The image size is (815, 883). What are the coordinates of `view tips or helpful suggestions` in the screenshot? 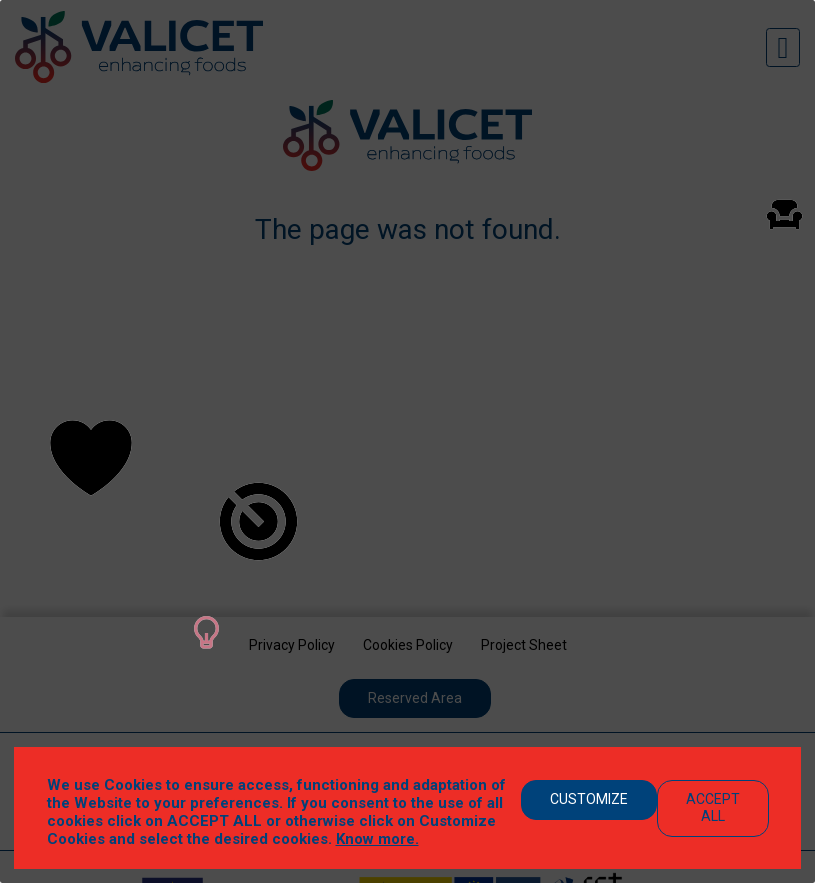 It's located at (206, 631).